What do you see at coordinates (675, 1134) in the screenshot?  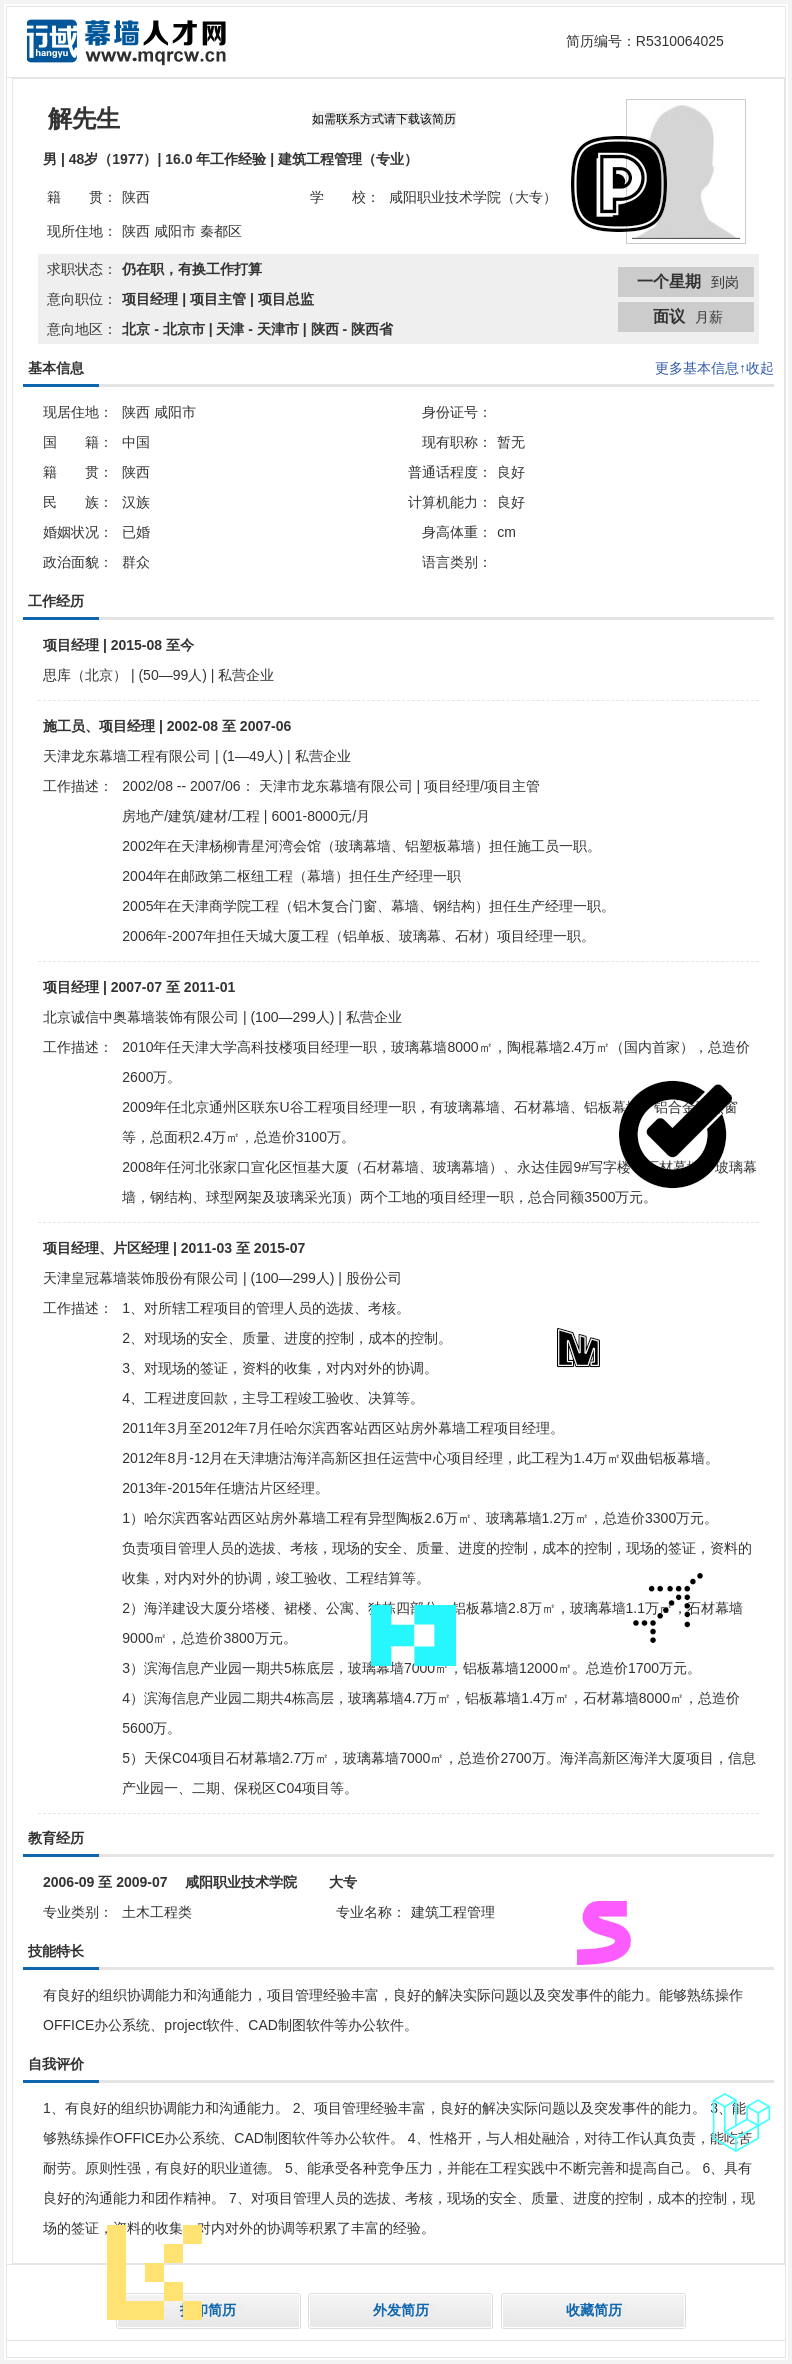 I see `open Google Tasks app` at bounding box center [675, 1134].